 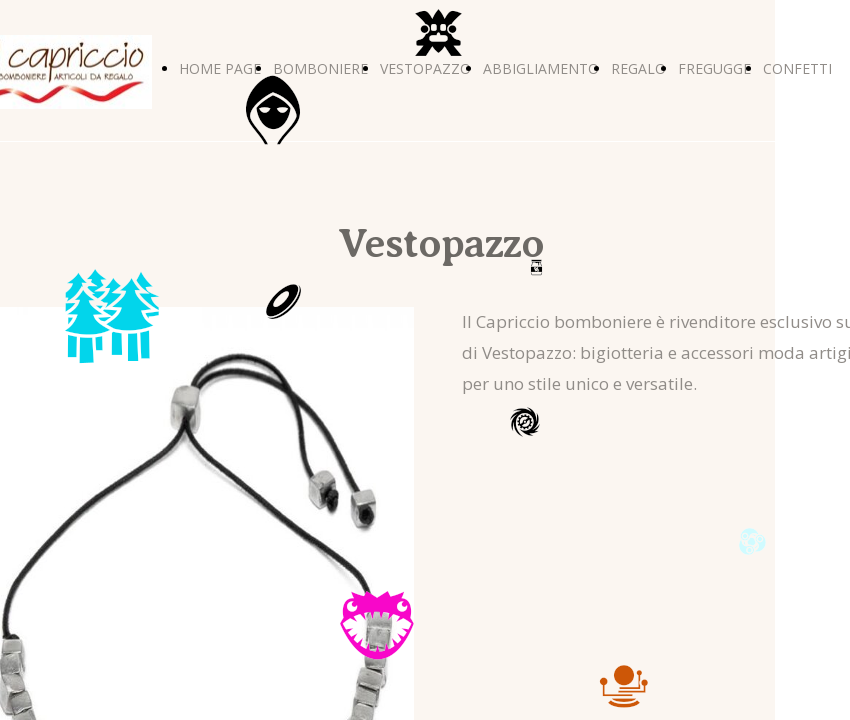 I want to click on play a frisbee or disc golf game, so click(x=283, y=301).